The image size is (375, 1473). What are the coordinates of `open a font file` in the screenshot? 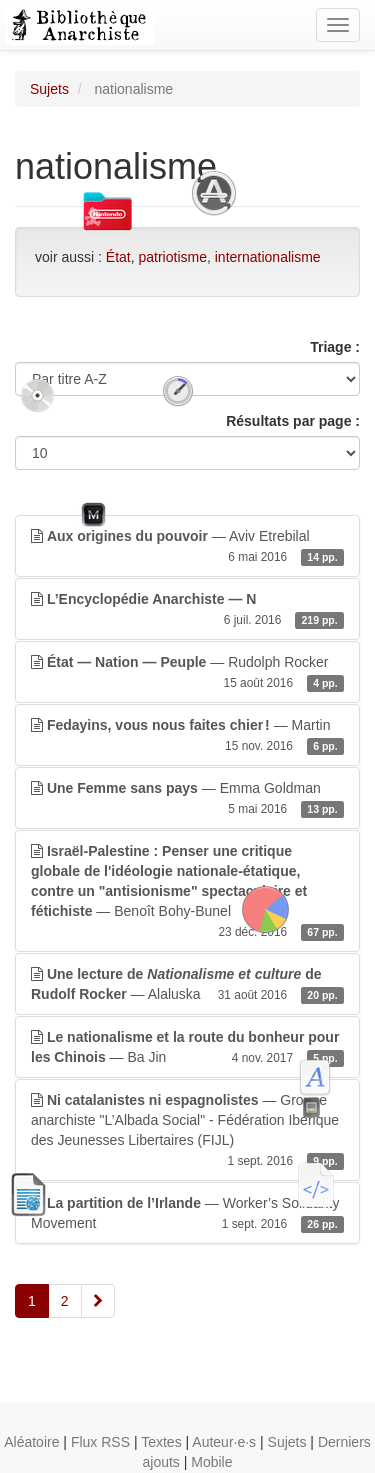 It's located at (315, 1077).